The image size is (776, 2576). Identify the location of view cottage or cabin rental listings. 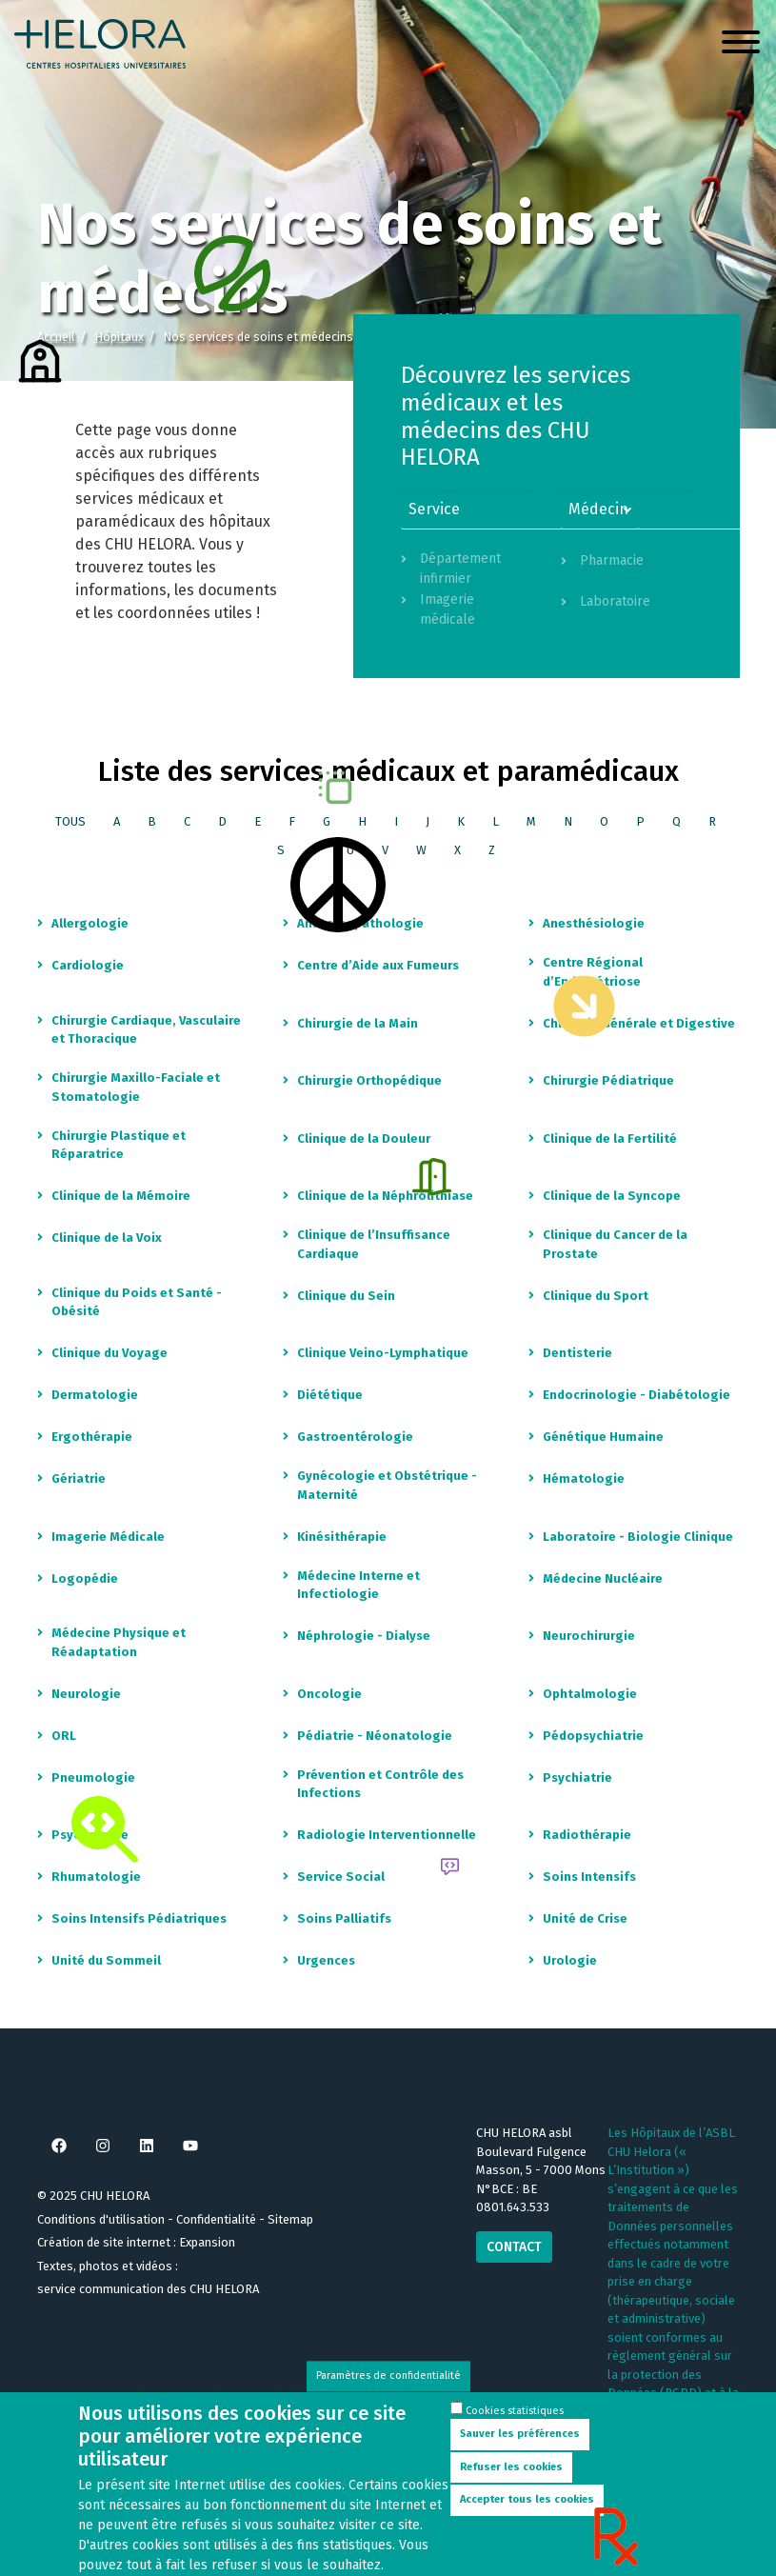
(40, 361).